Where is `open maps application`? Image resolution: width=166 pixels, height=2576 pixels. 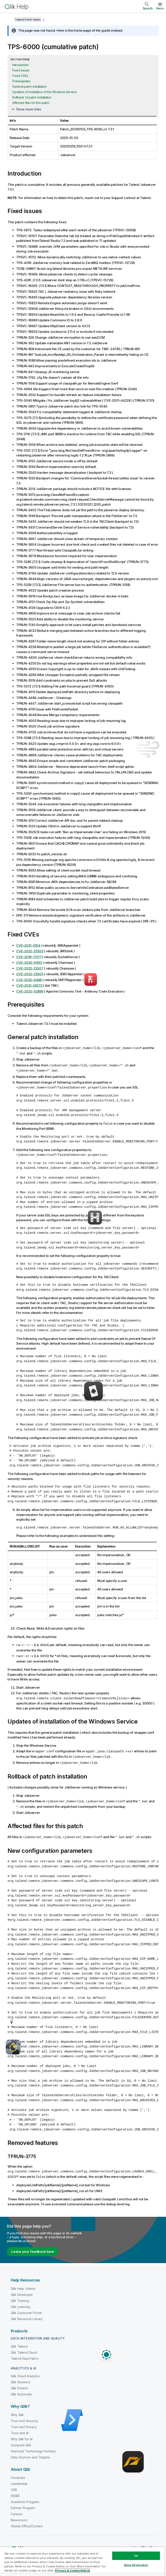
open maps application is located at coordinates (11, 2022).